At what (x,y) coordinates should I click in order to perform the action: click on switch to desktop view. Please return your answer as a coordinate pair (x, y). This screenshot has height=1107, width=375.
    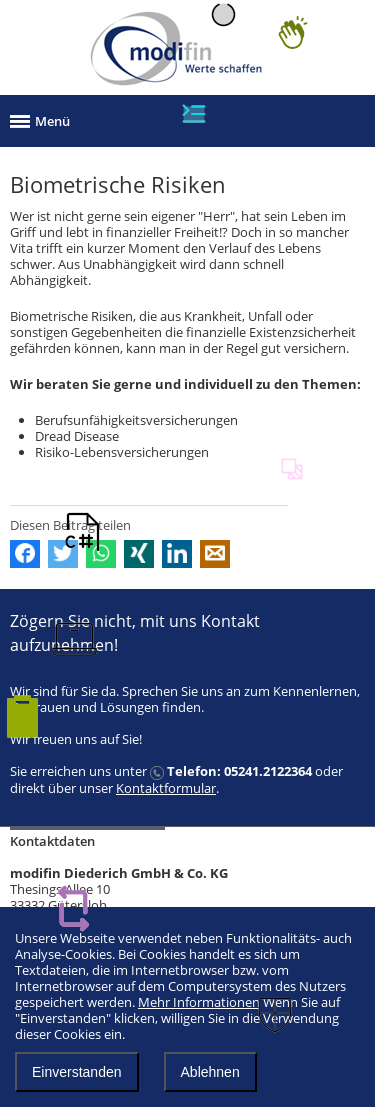
    Looking at the image, I should click on (74, 638).